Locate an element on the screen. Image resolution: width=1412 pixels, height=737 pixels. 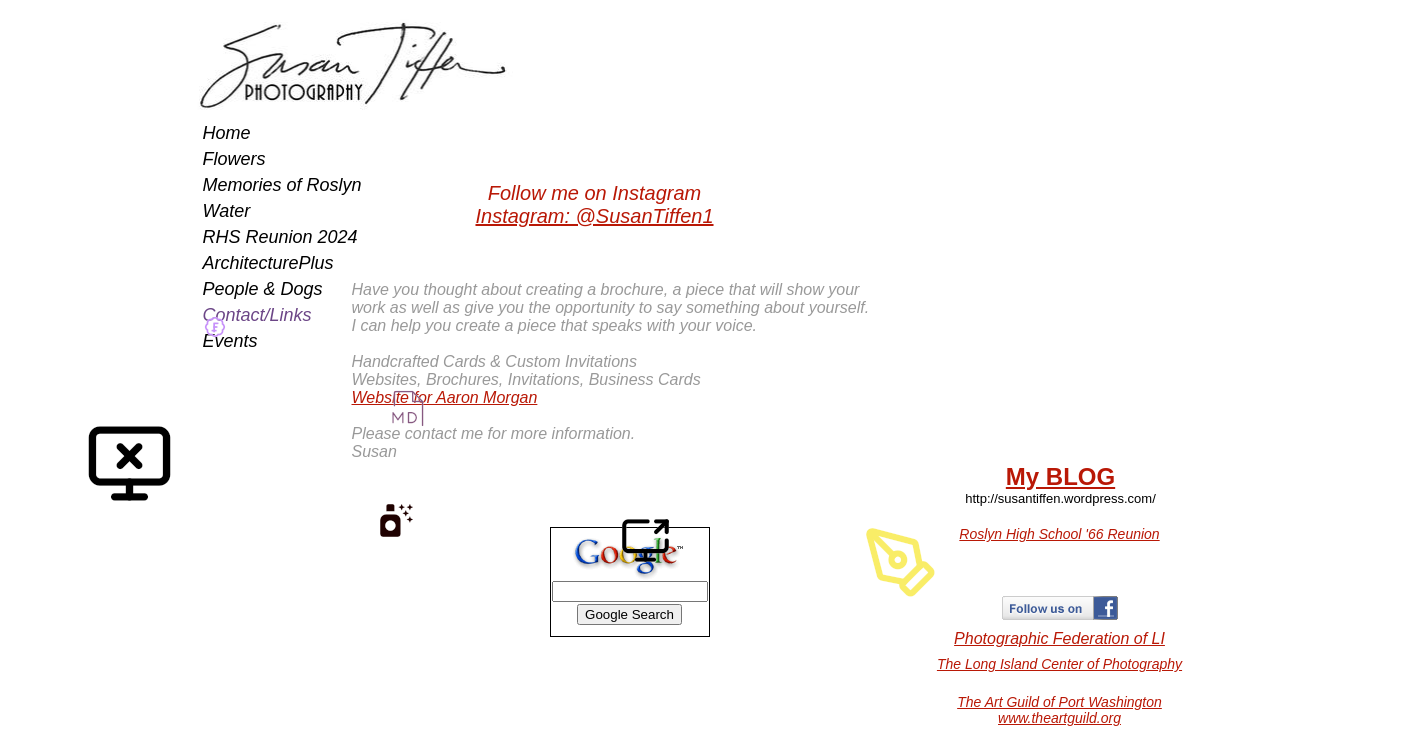
indicates swiss franc currency or pricing is located at coordinates (215, 327).